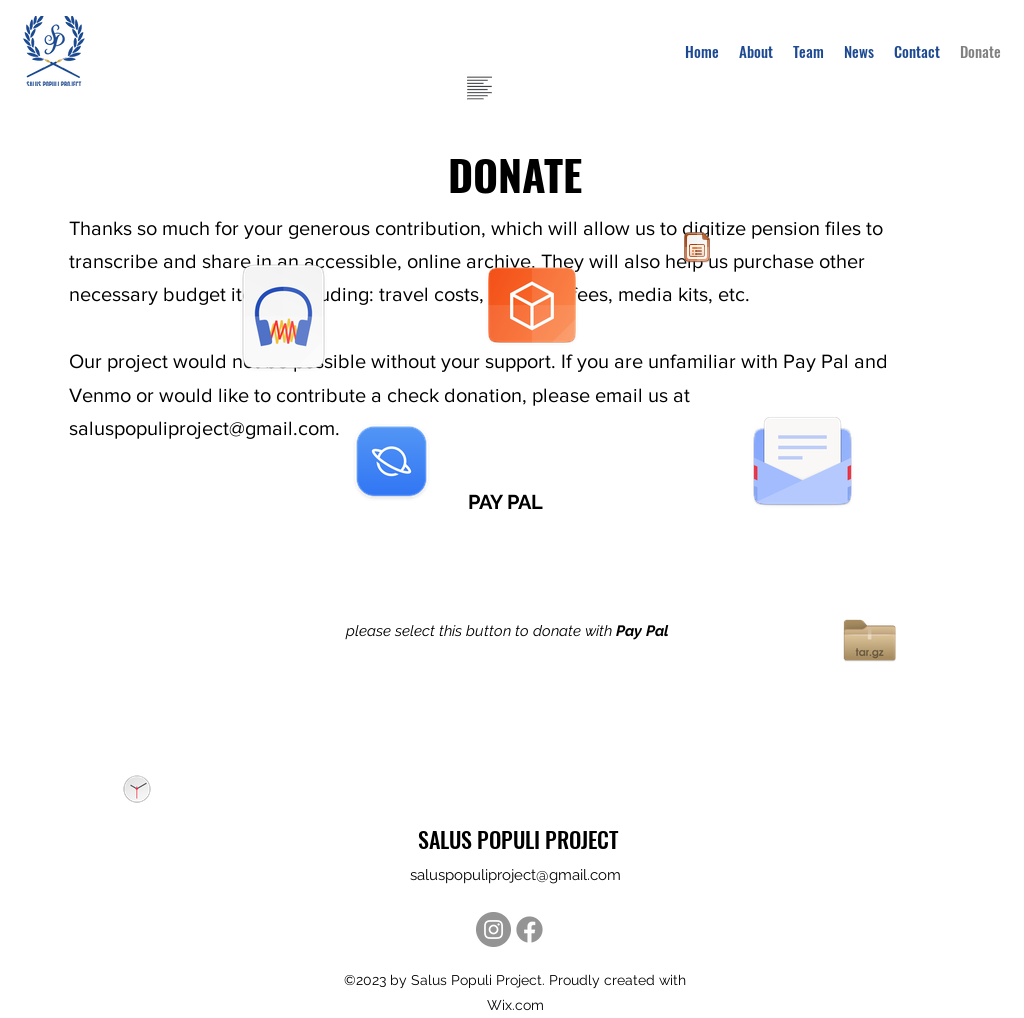 This screenshot has width=1024, height=1018. Describe the element at coordinates (479, 88) in the screenshot. I see `align text to the left margin` at that location.